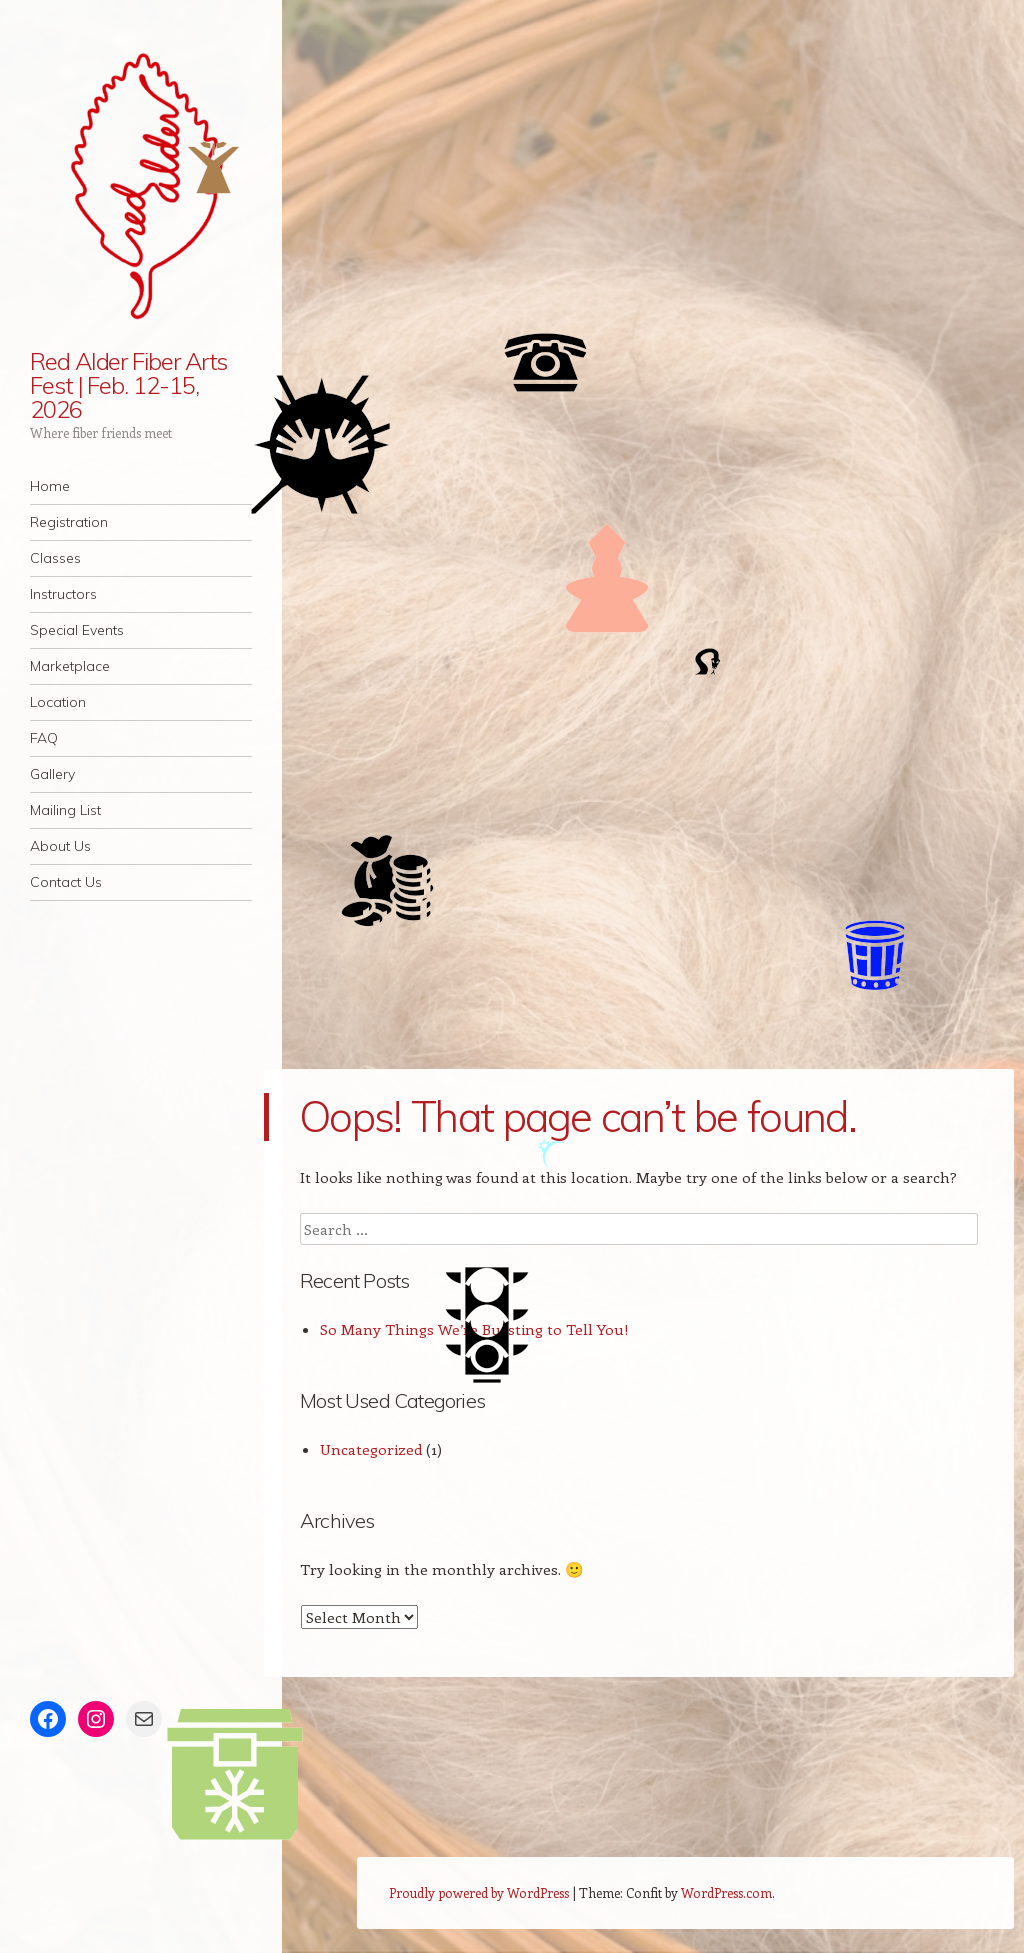  I want to click on activate magic or special ability, so click(320, 444).